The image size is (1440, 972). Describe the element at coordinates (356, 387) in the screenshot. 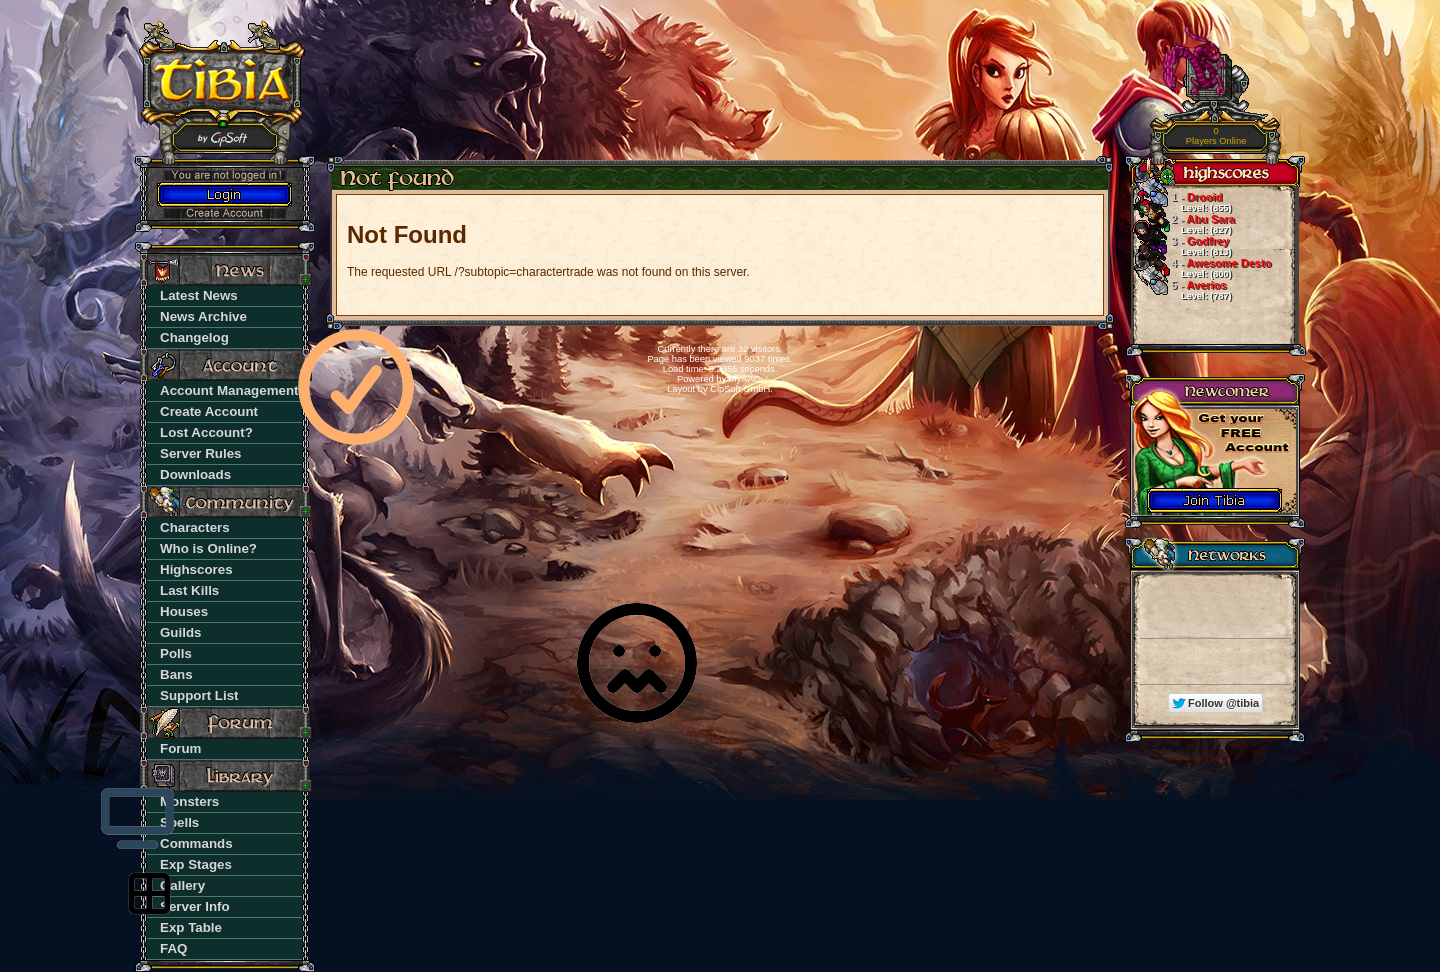

I see `indicates task or action completed successfully` at that location.